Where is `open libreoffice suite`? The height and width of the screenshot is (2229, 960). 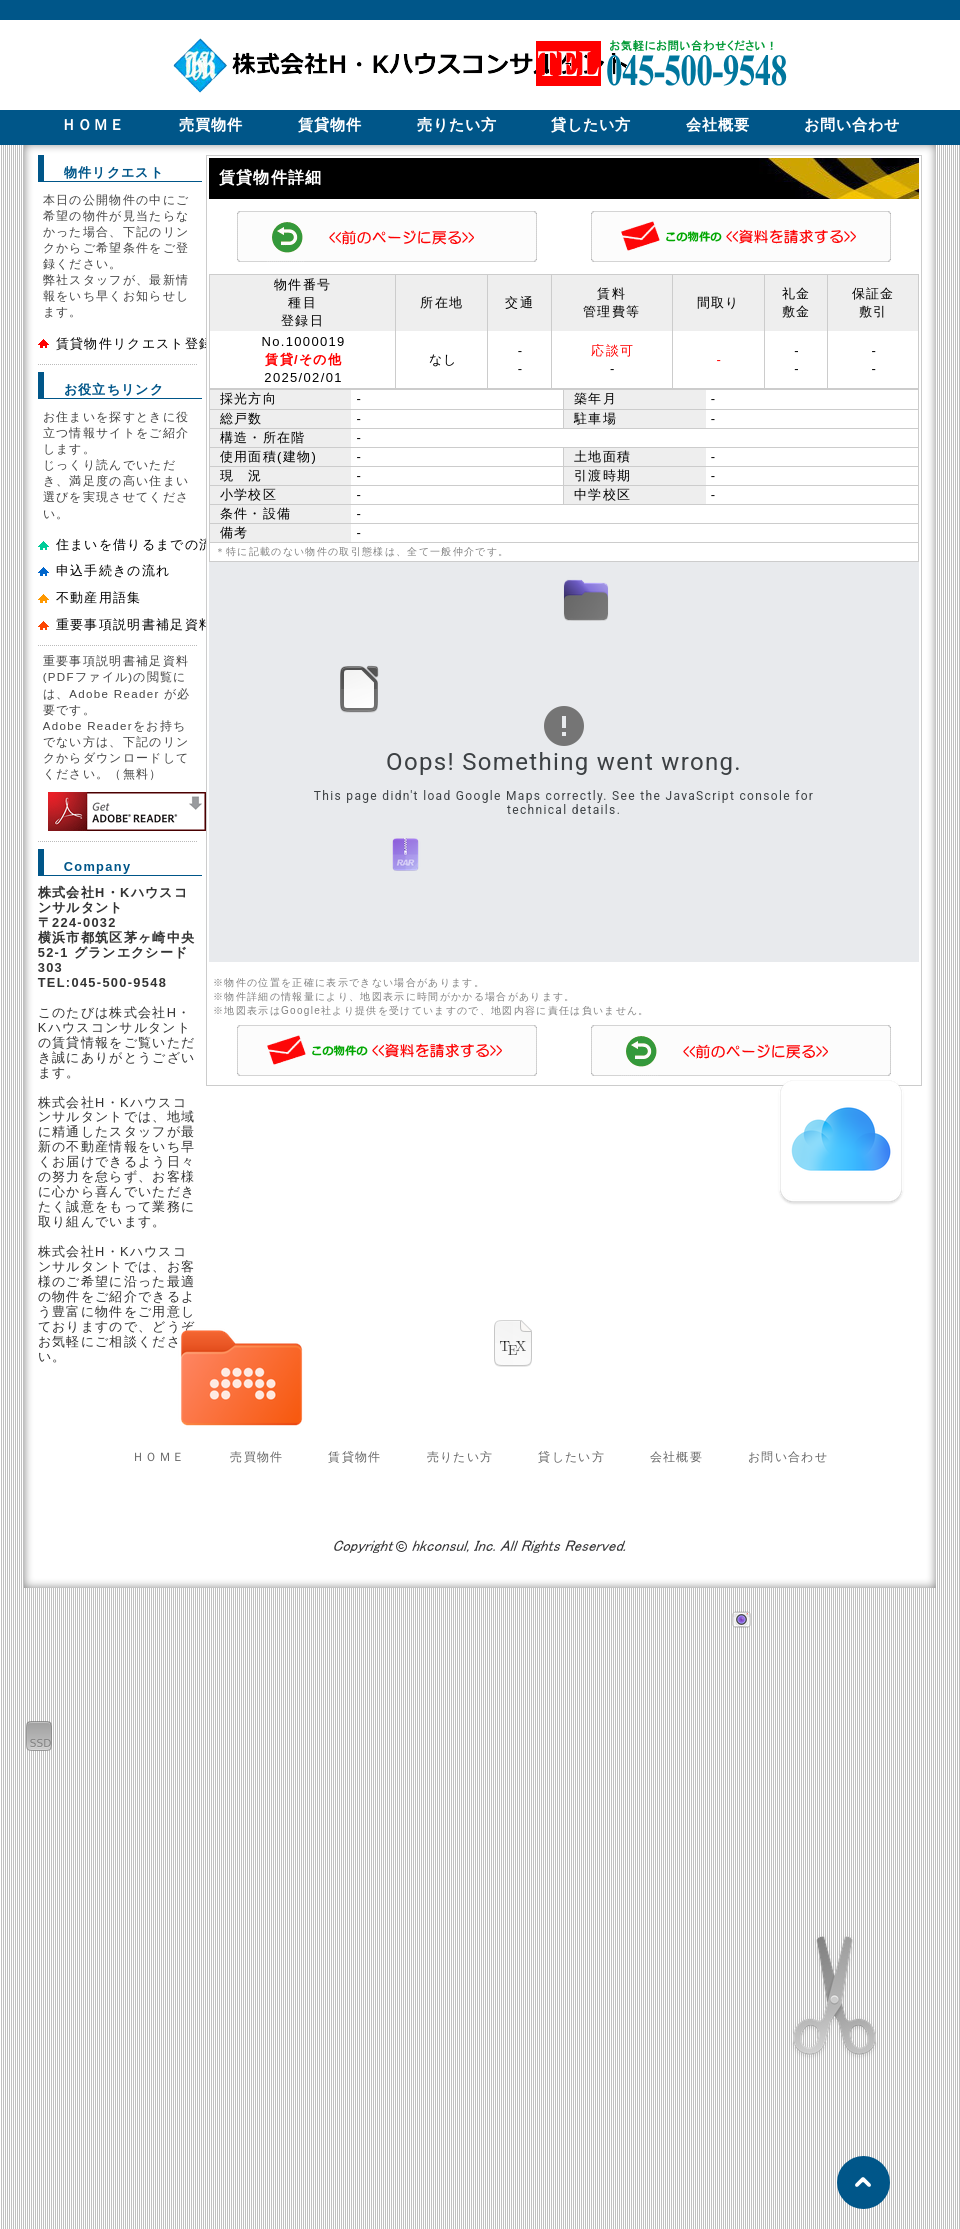
open libreoffice suite is located at coordinates (359, 689).